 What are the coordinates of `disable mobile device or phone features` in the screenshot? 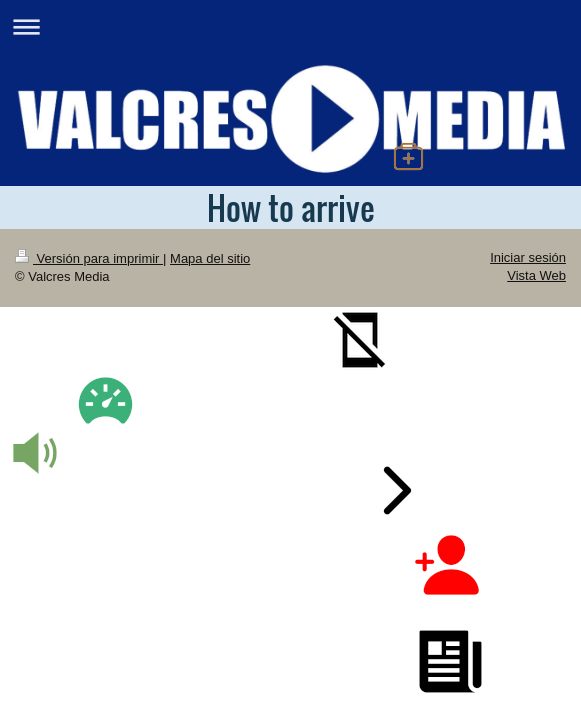 It's located at (360, 340).